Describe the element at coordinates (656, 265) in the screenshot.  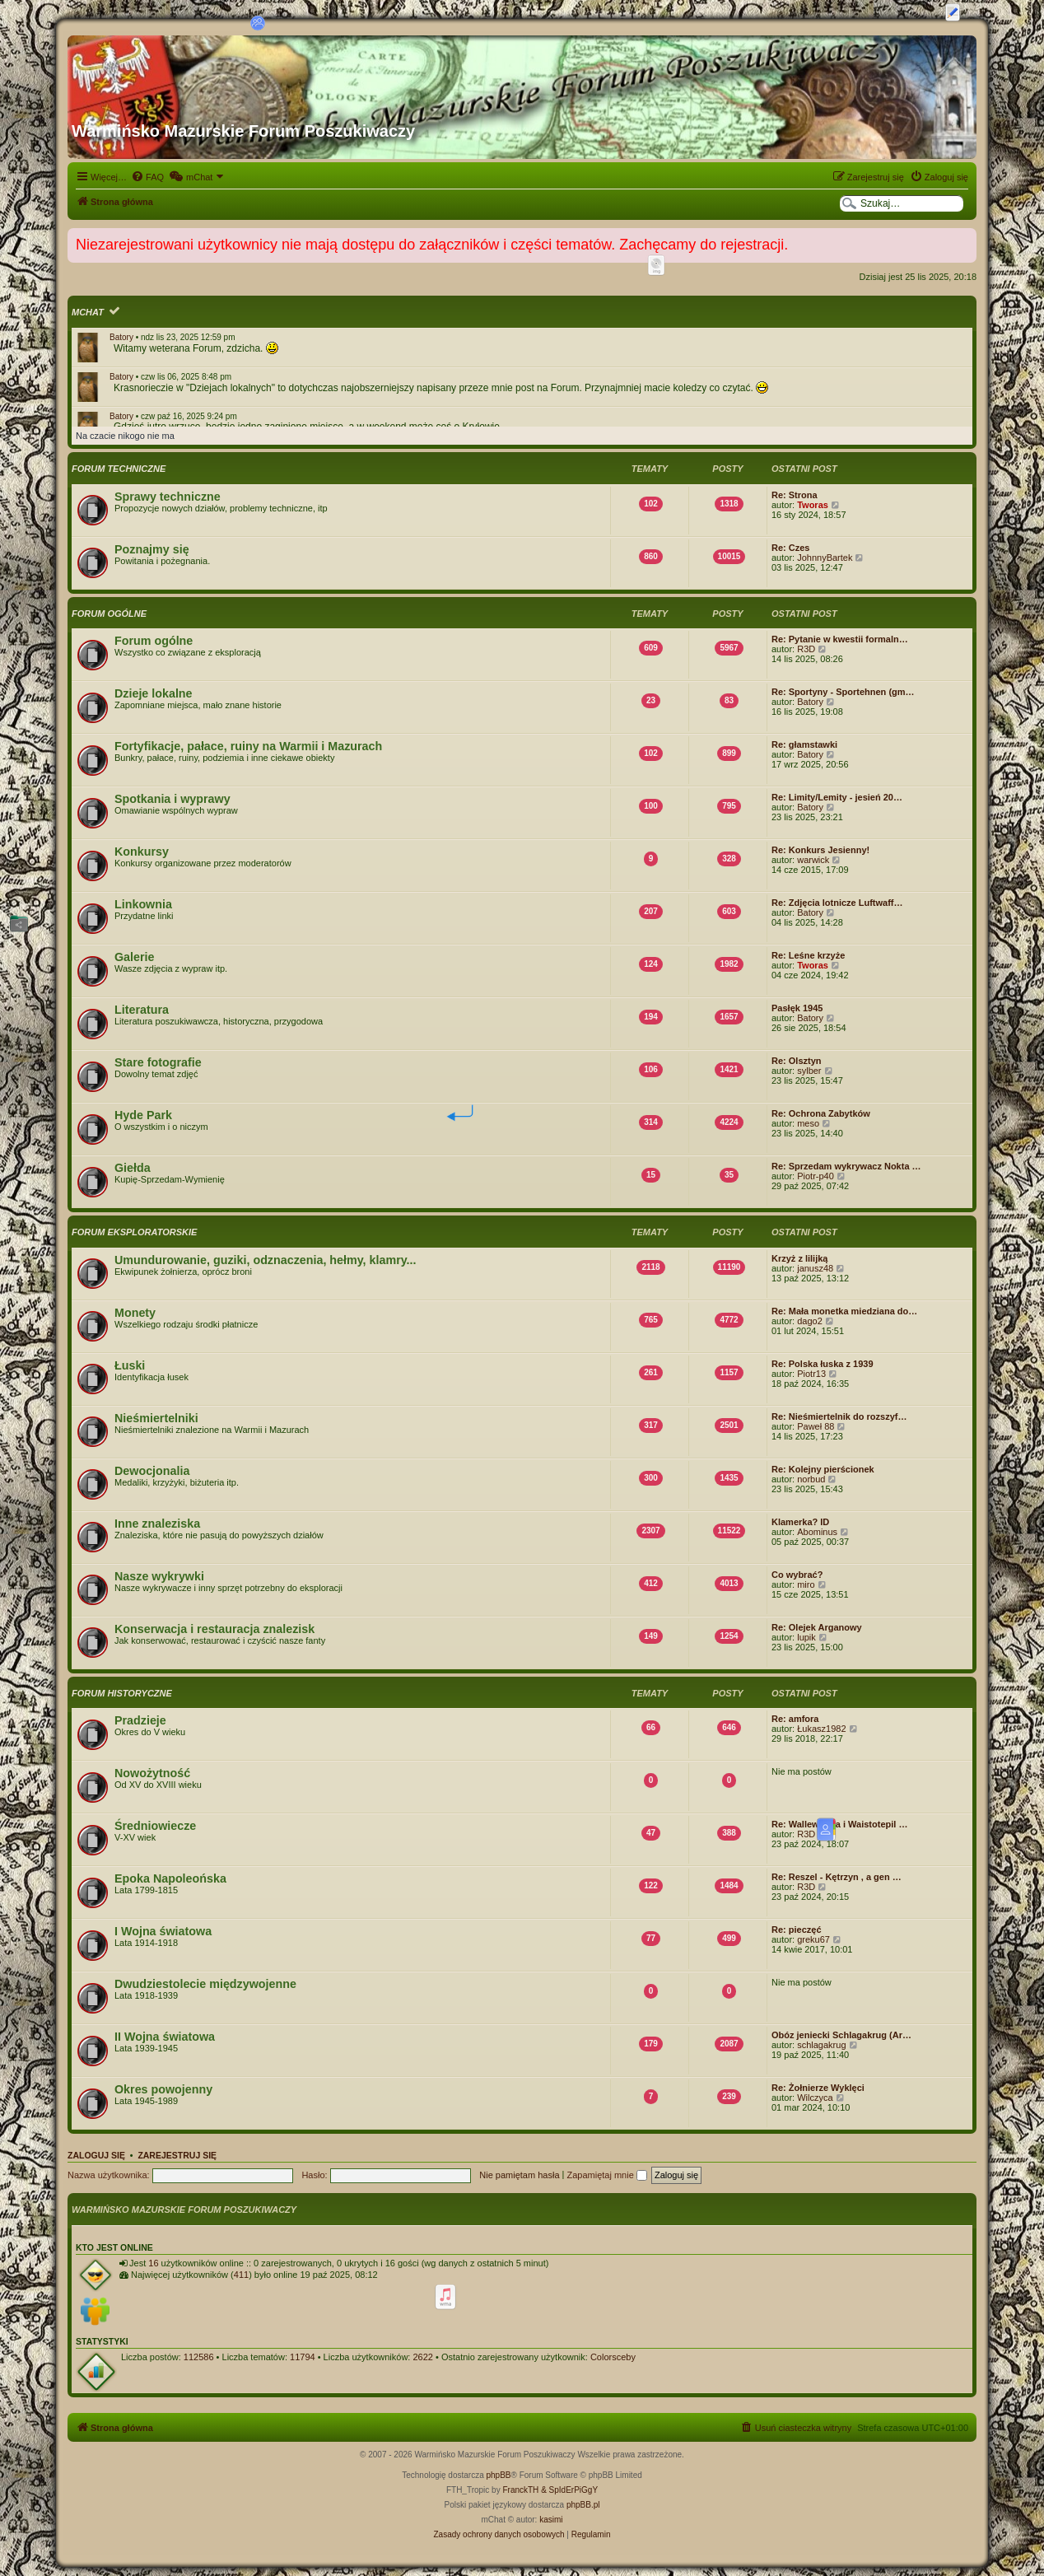
I see `raw disk image file type indicator` at that location.